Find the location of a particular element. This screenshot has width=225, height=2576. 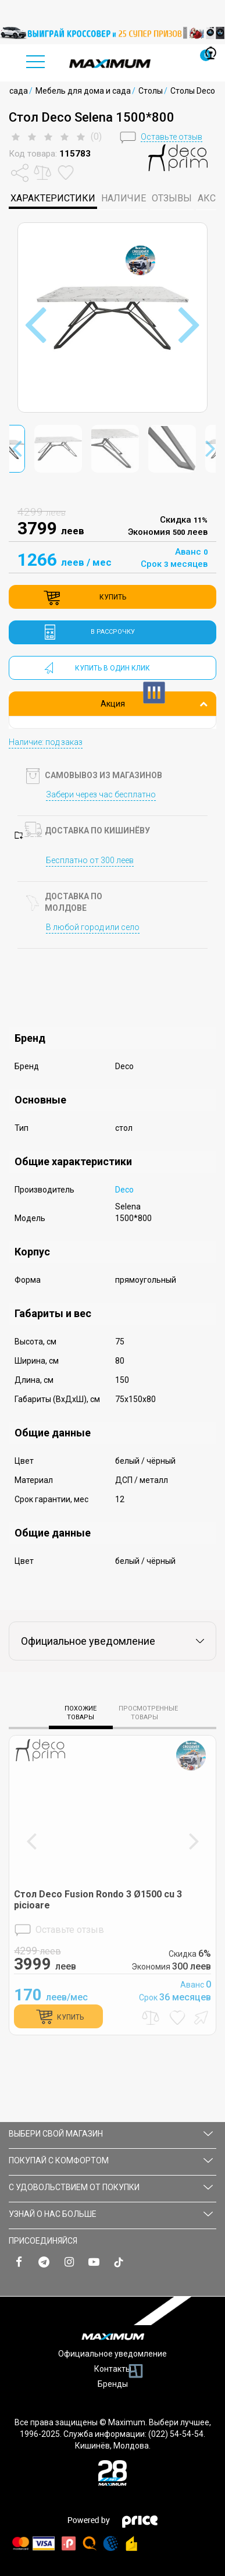

switch to vertical column layout is located at coordinates (154, 693).